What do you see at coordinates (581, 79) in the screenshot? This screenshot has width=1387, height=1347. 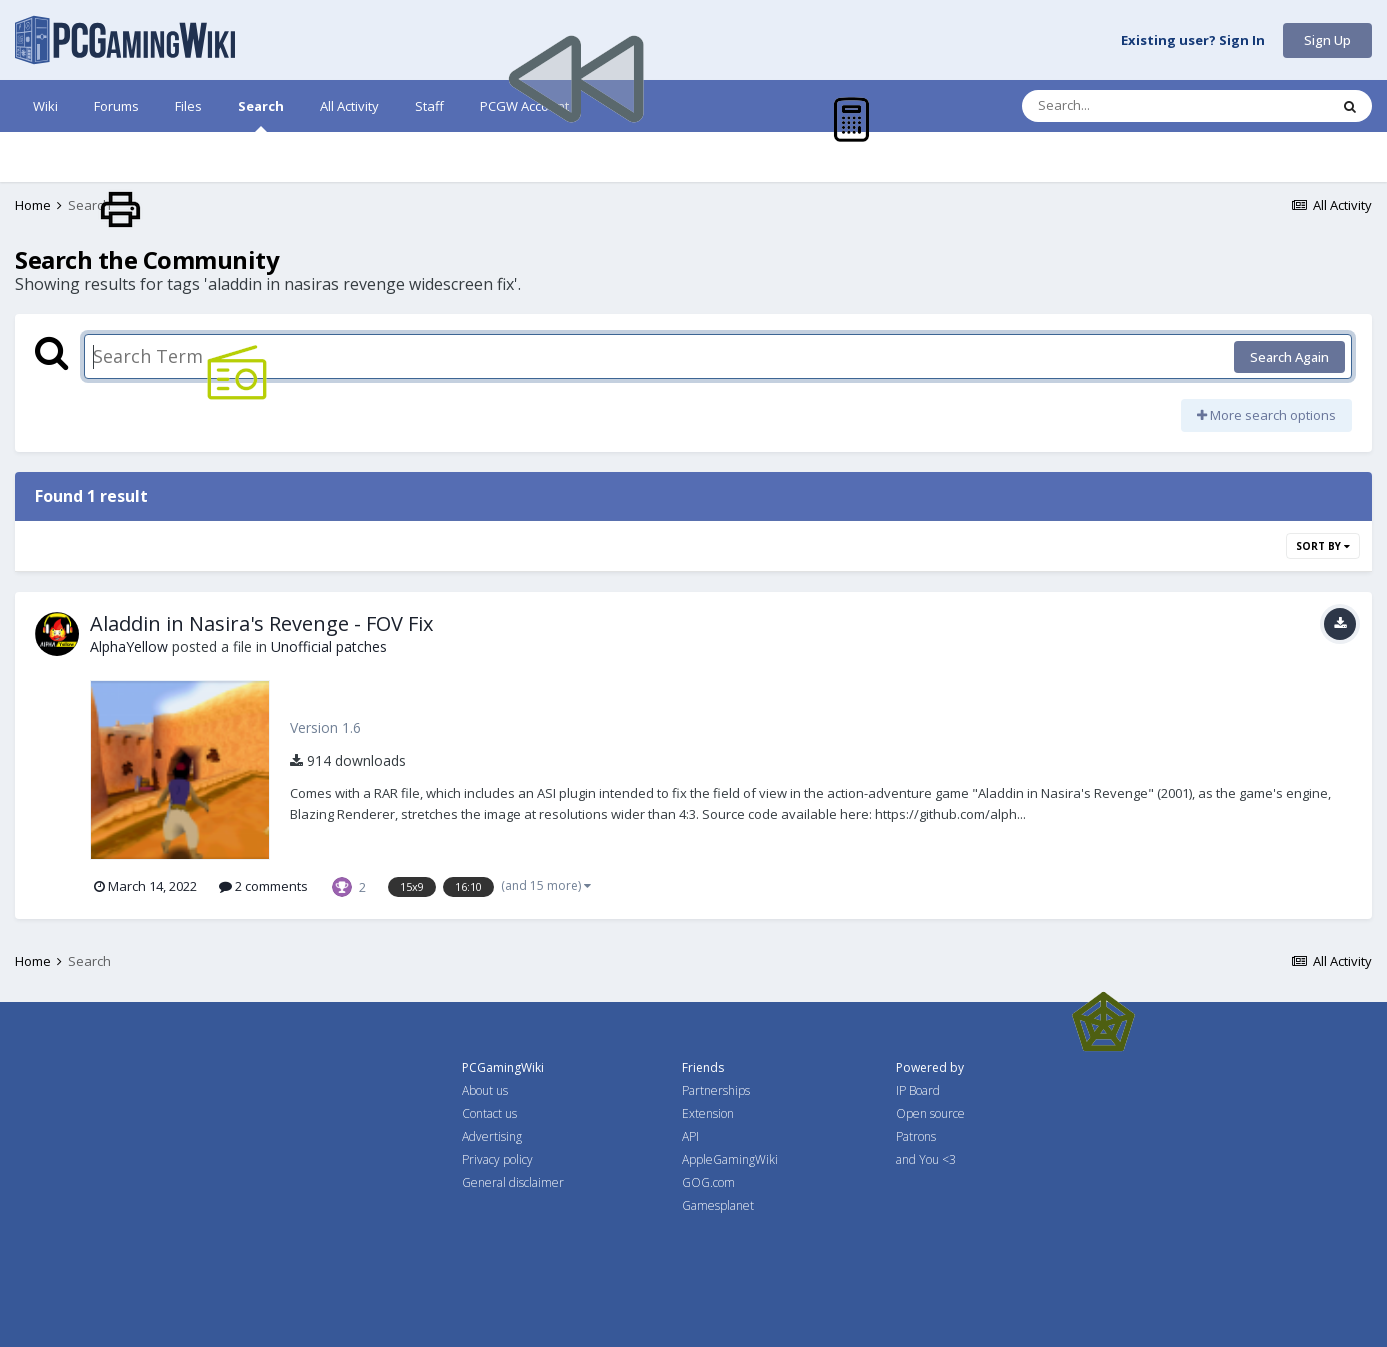 I see `rewind or skip backward in media playback` at bounding box center [581, 79].